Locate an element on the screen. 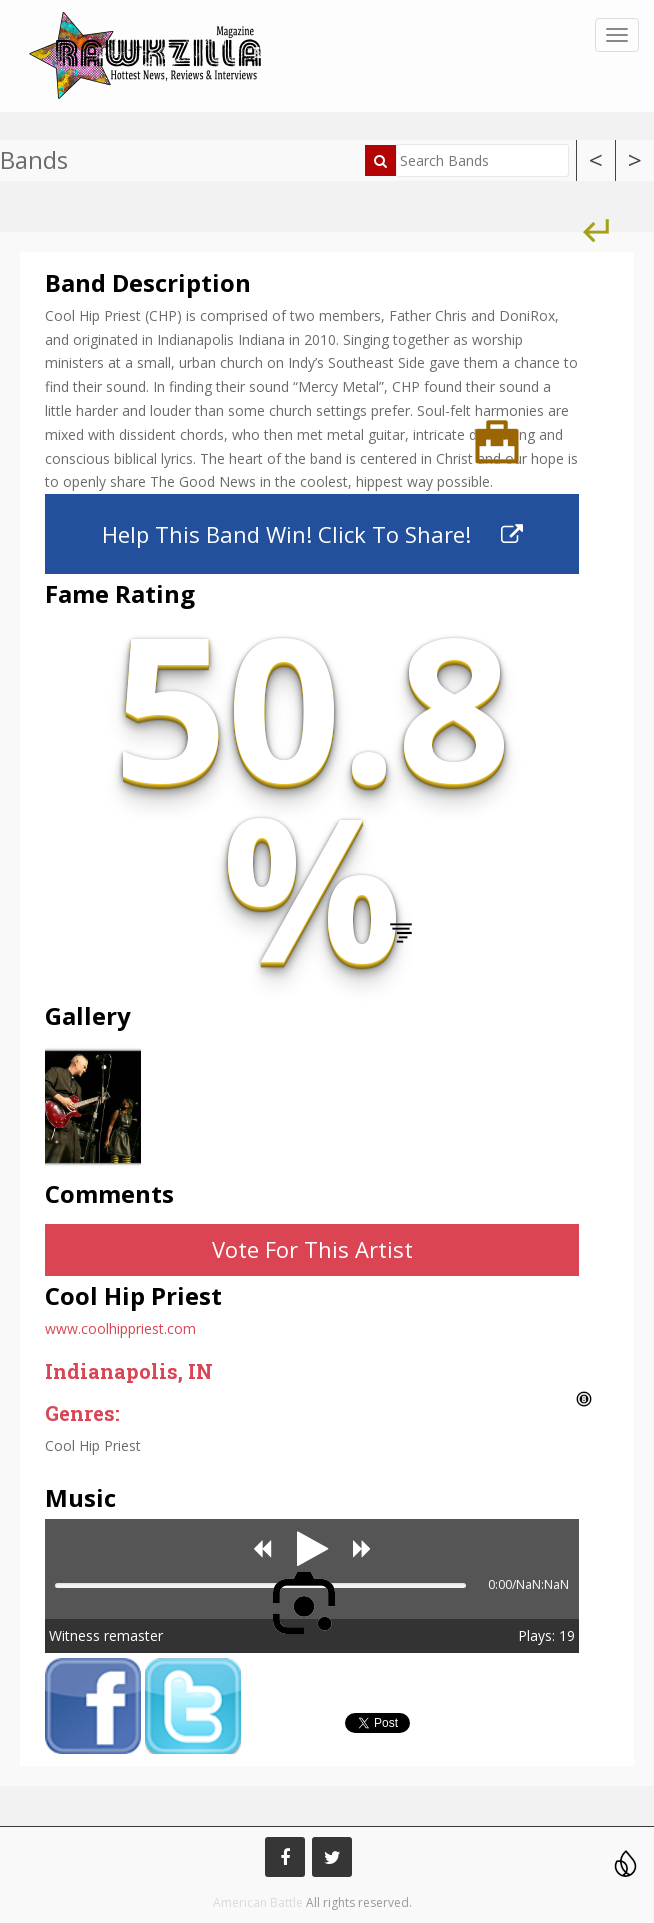 The height and width of the screenshot is (1923, 654). access billiards or pool game is located at coordinates (584, 1399).